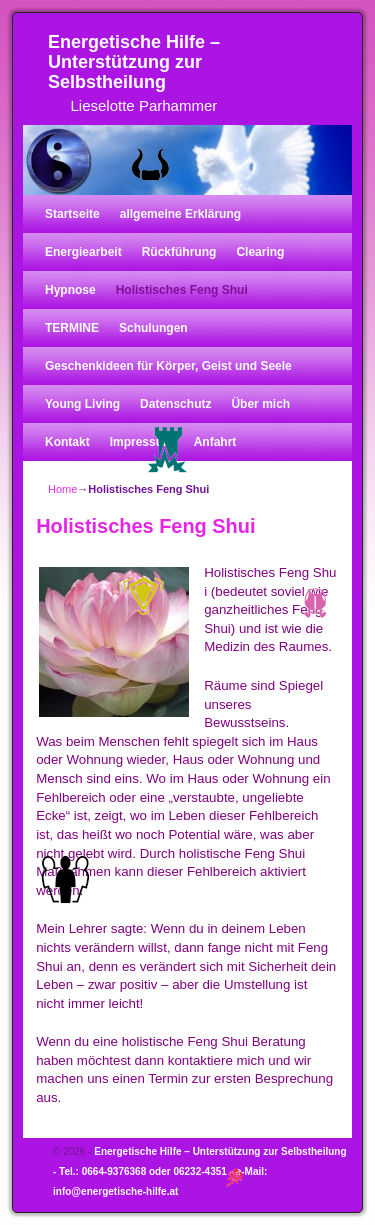 The height and width of the screenshot is (1225, 375). Describe the element at coordinates (150, 165) in the screenshot. I see `access viking or warrior-themed game content` at that location.